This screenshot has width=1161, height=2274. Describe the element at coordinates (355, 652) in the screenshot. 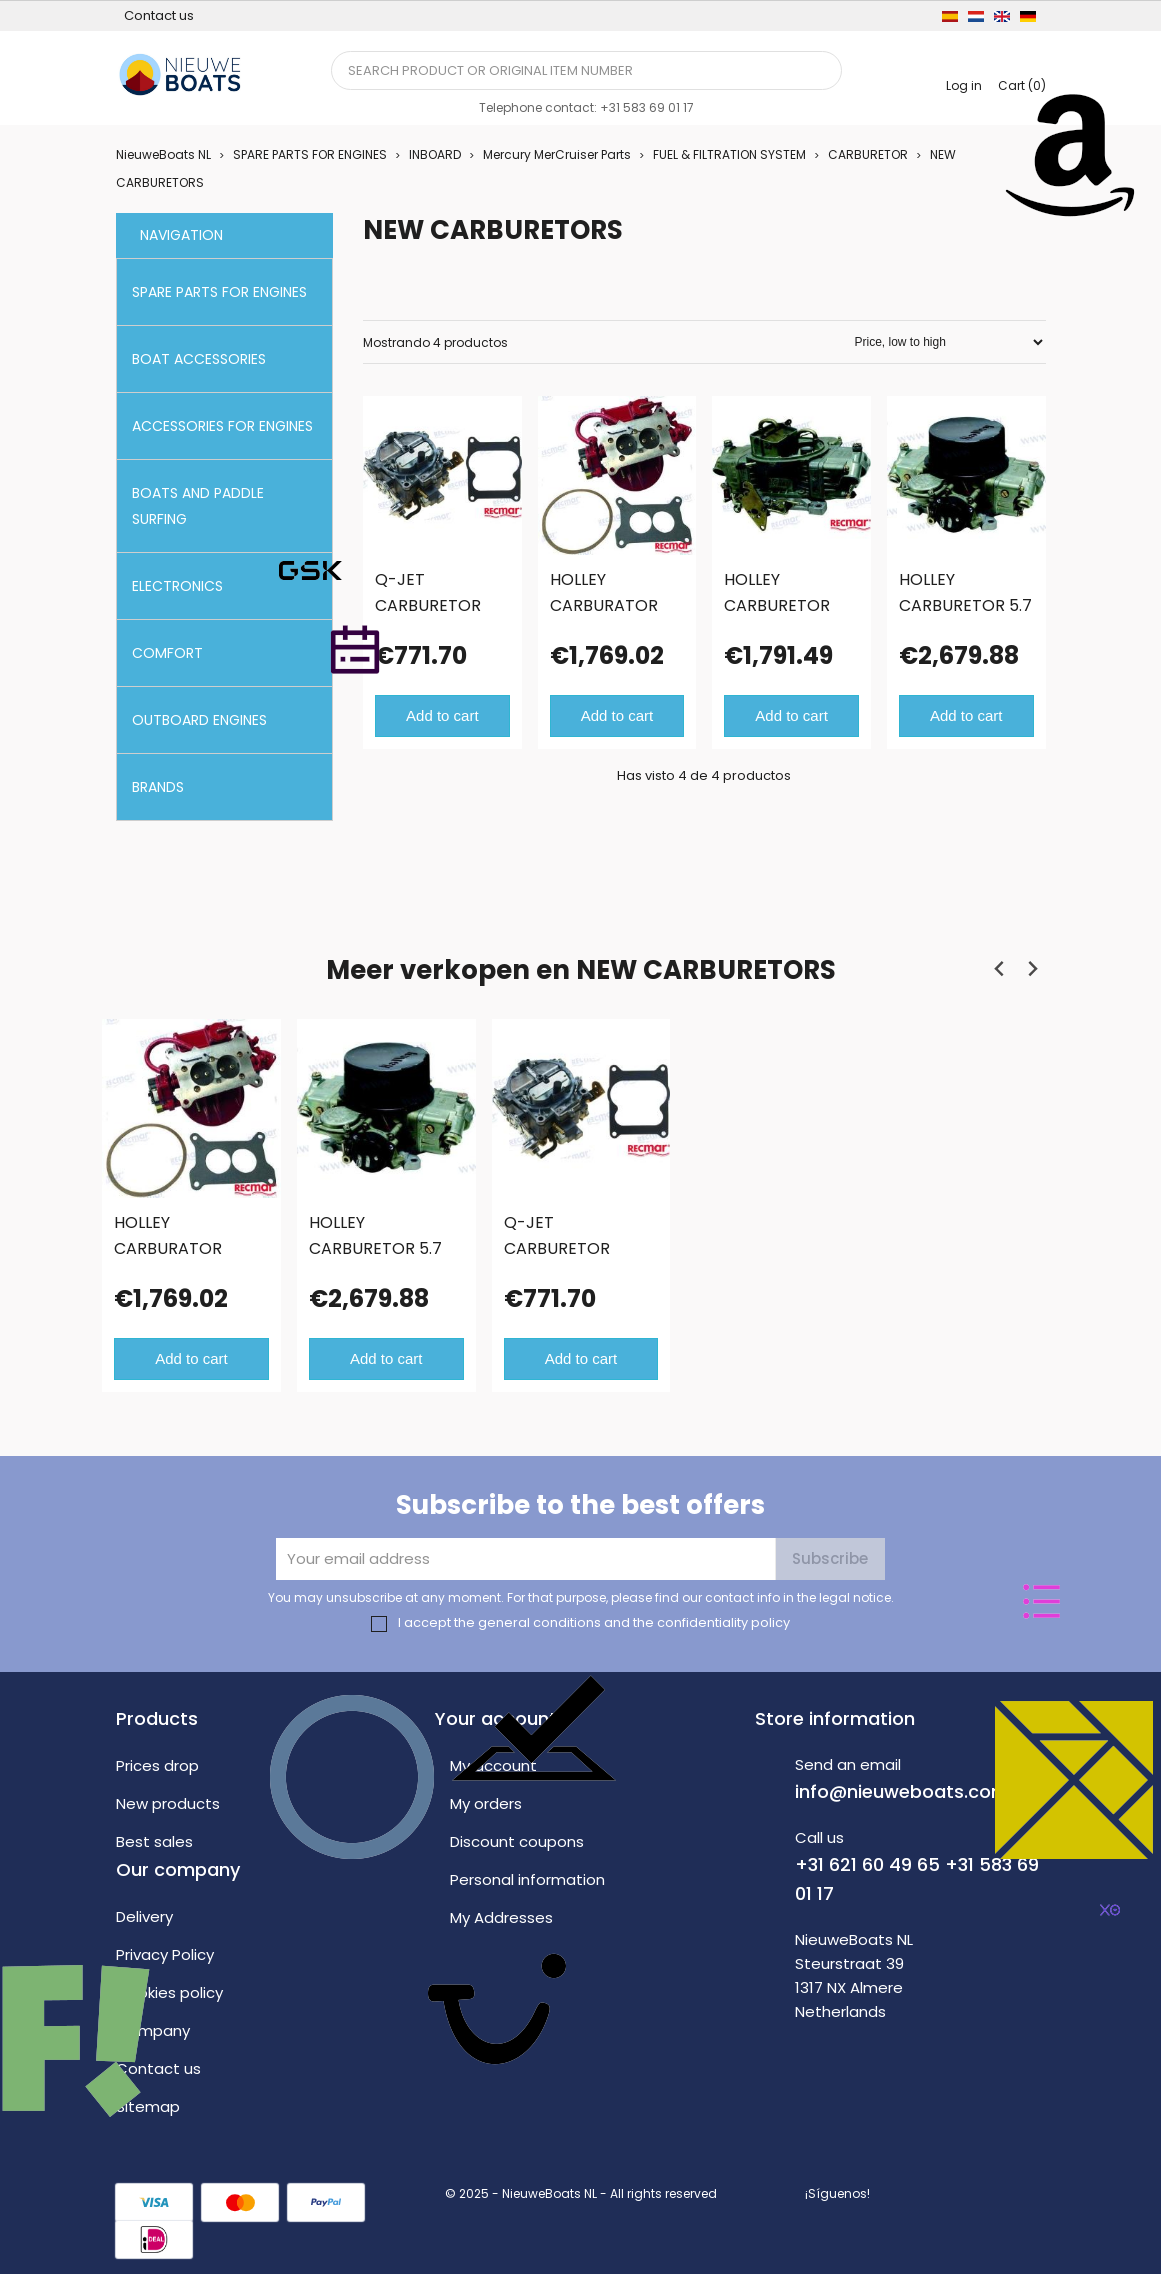

I see `view calendar tasks and to-dos` at that location.